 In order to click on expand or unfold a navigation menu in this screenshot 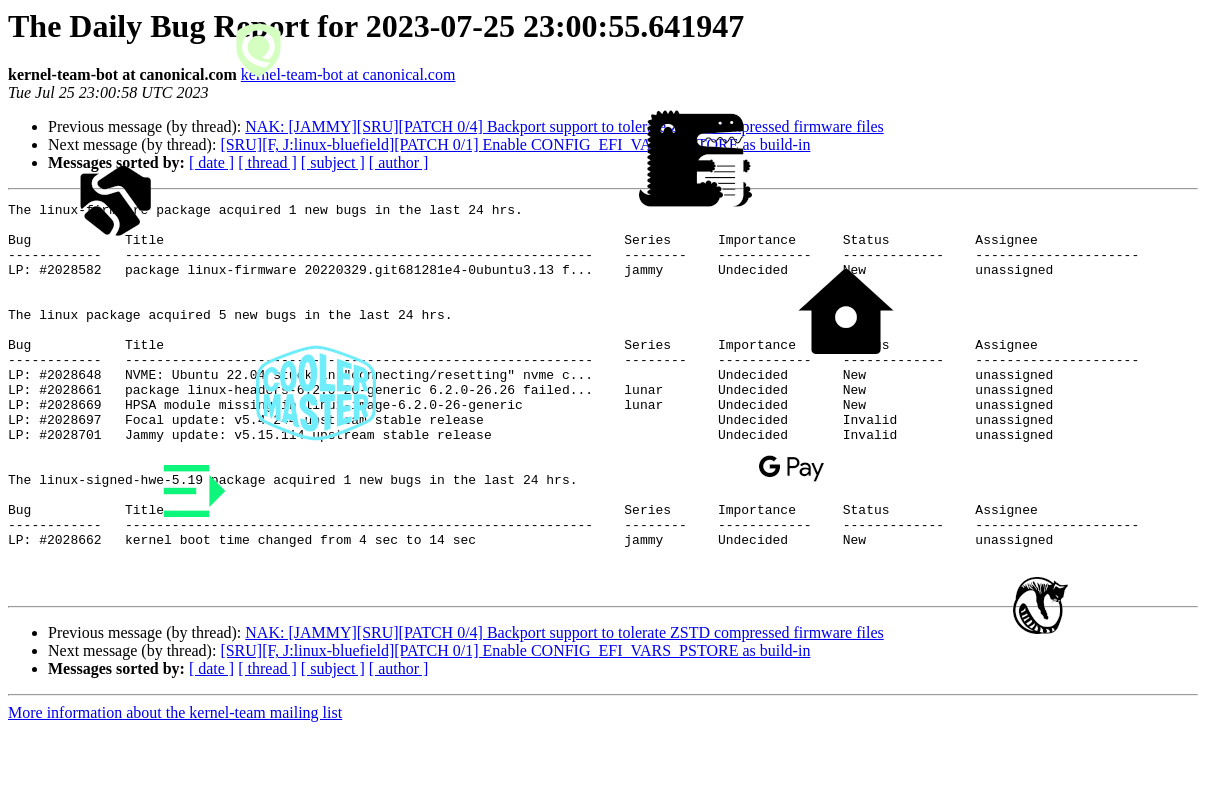, I will do `click(193, 491)`.